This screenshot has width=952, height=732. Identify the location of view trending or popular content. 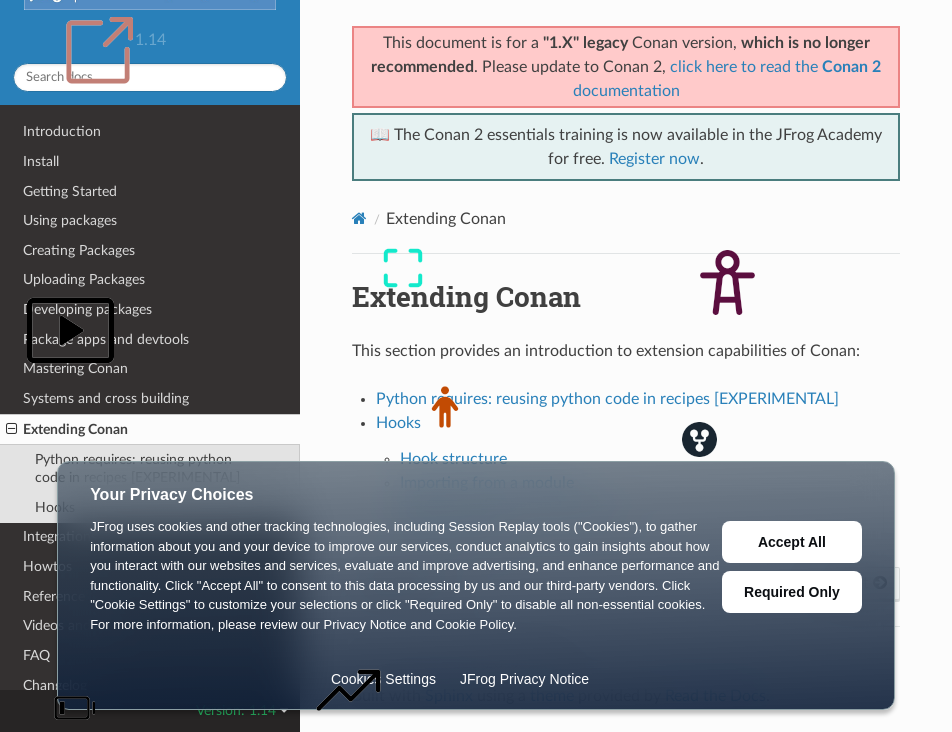
(348, 692).